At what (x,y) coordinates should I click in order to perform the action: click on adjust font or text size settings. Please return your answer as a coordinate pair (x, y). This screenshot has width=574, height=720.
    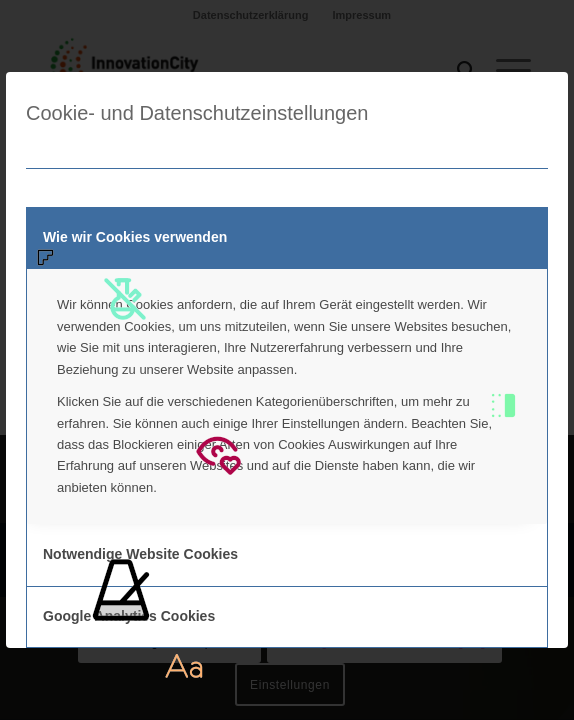
    Looking at the image, I should click on (184, 666).